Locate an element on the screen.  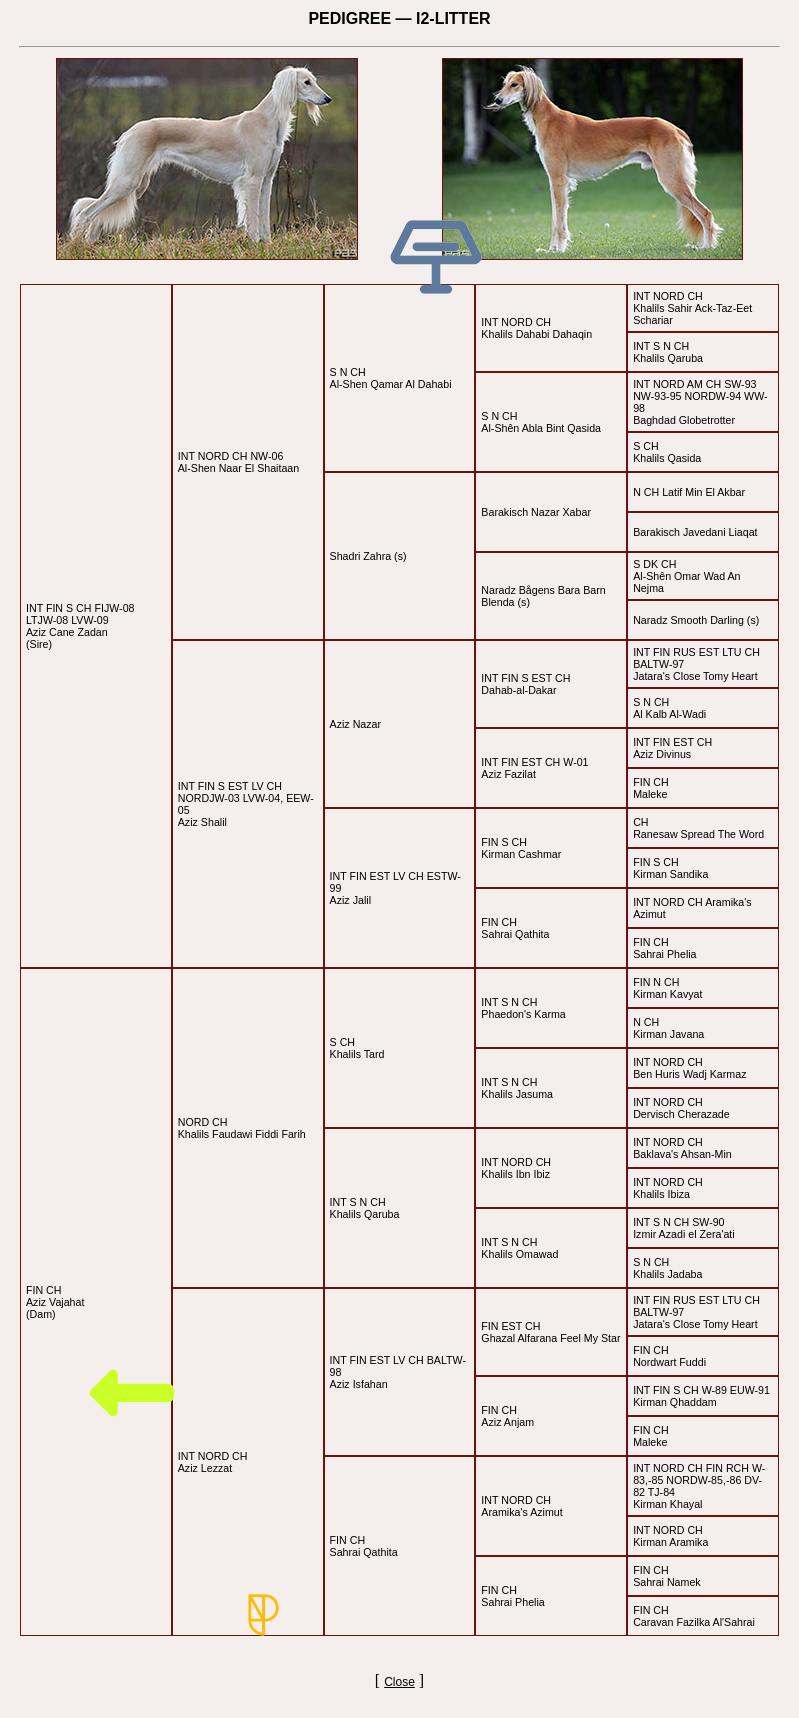
phosphor icons logo is located at coordinates (260, 1612).